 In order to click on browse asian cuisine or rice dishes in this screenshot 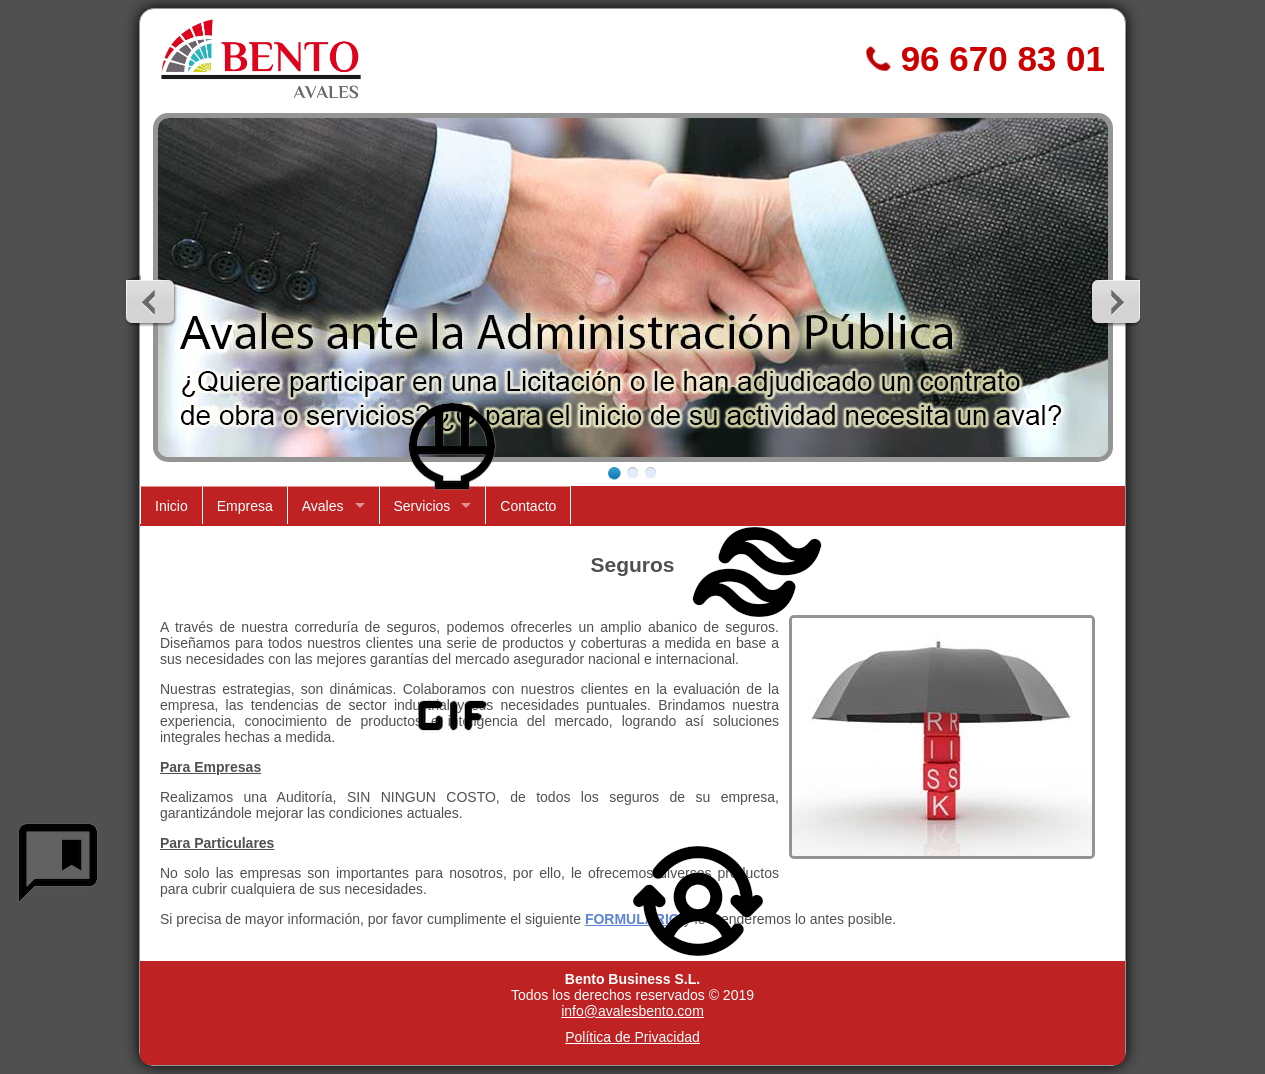, I will do `click(452, 446)`.